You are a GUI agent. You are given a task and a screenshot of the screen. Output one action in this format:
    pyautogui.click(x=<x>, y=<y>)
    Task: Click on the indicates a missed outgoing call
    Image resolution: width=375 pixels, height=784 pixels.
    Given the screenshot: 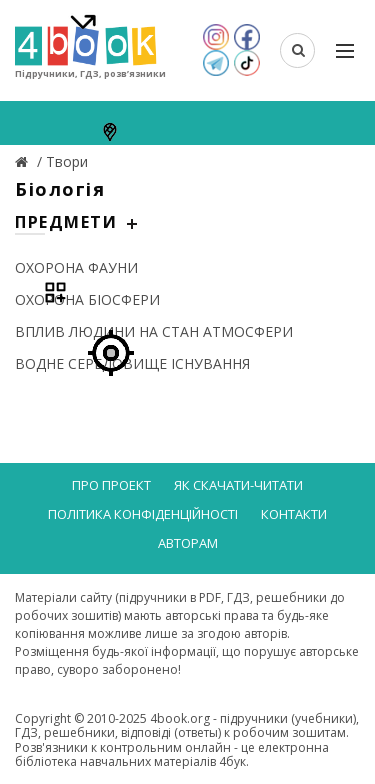 What is the action you would take?
    pyautogui.click(x=83, y=22)
    